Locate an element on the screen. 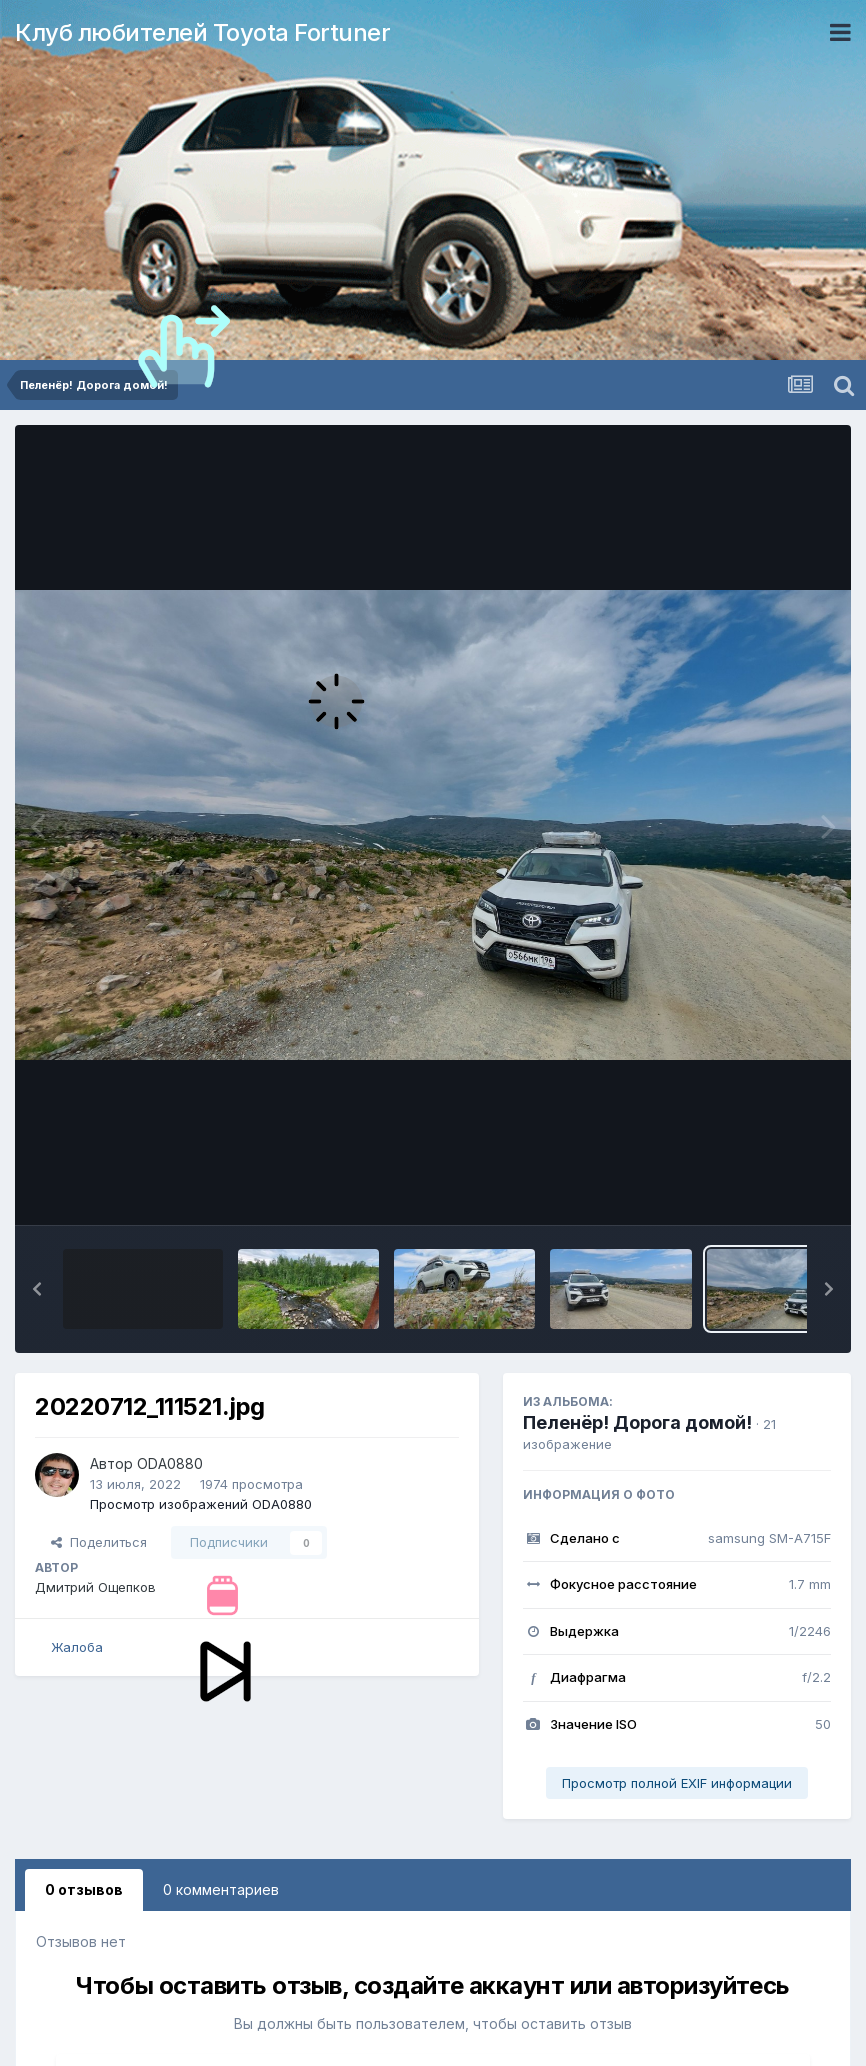 The image size is (866, 2066). indicates content is loading is located at coordinates (336, 701).